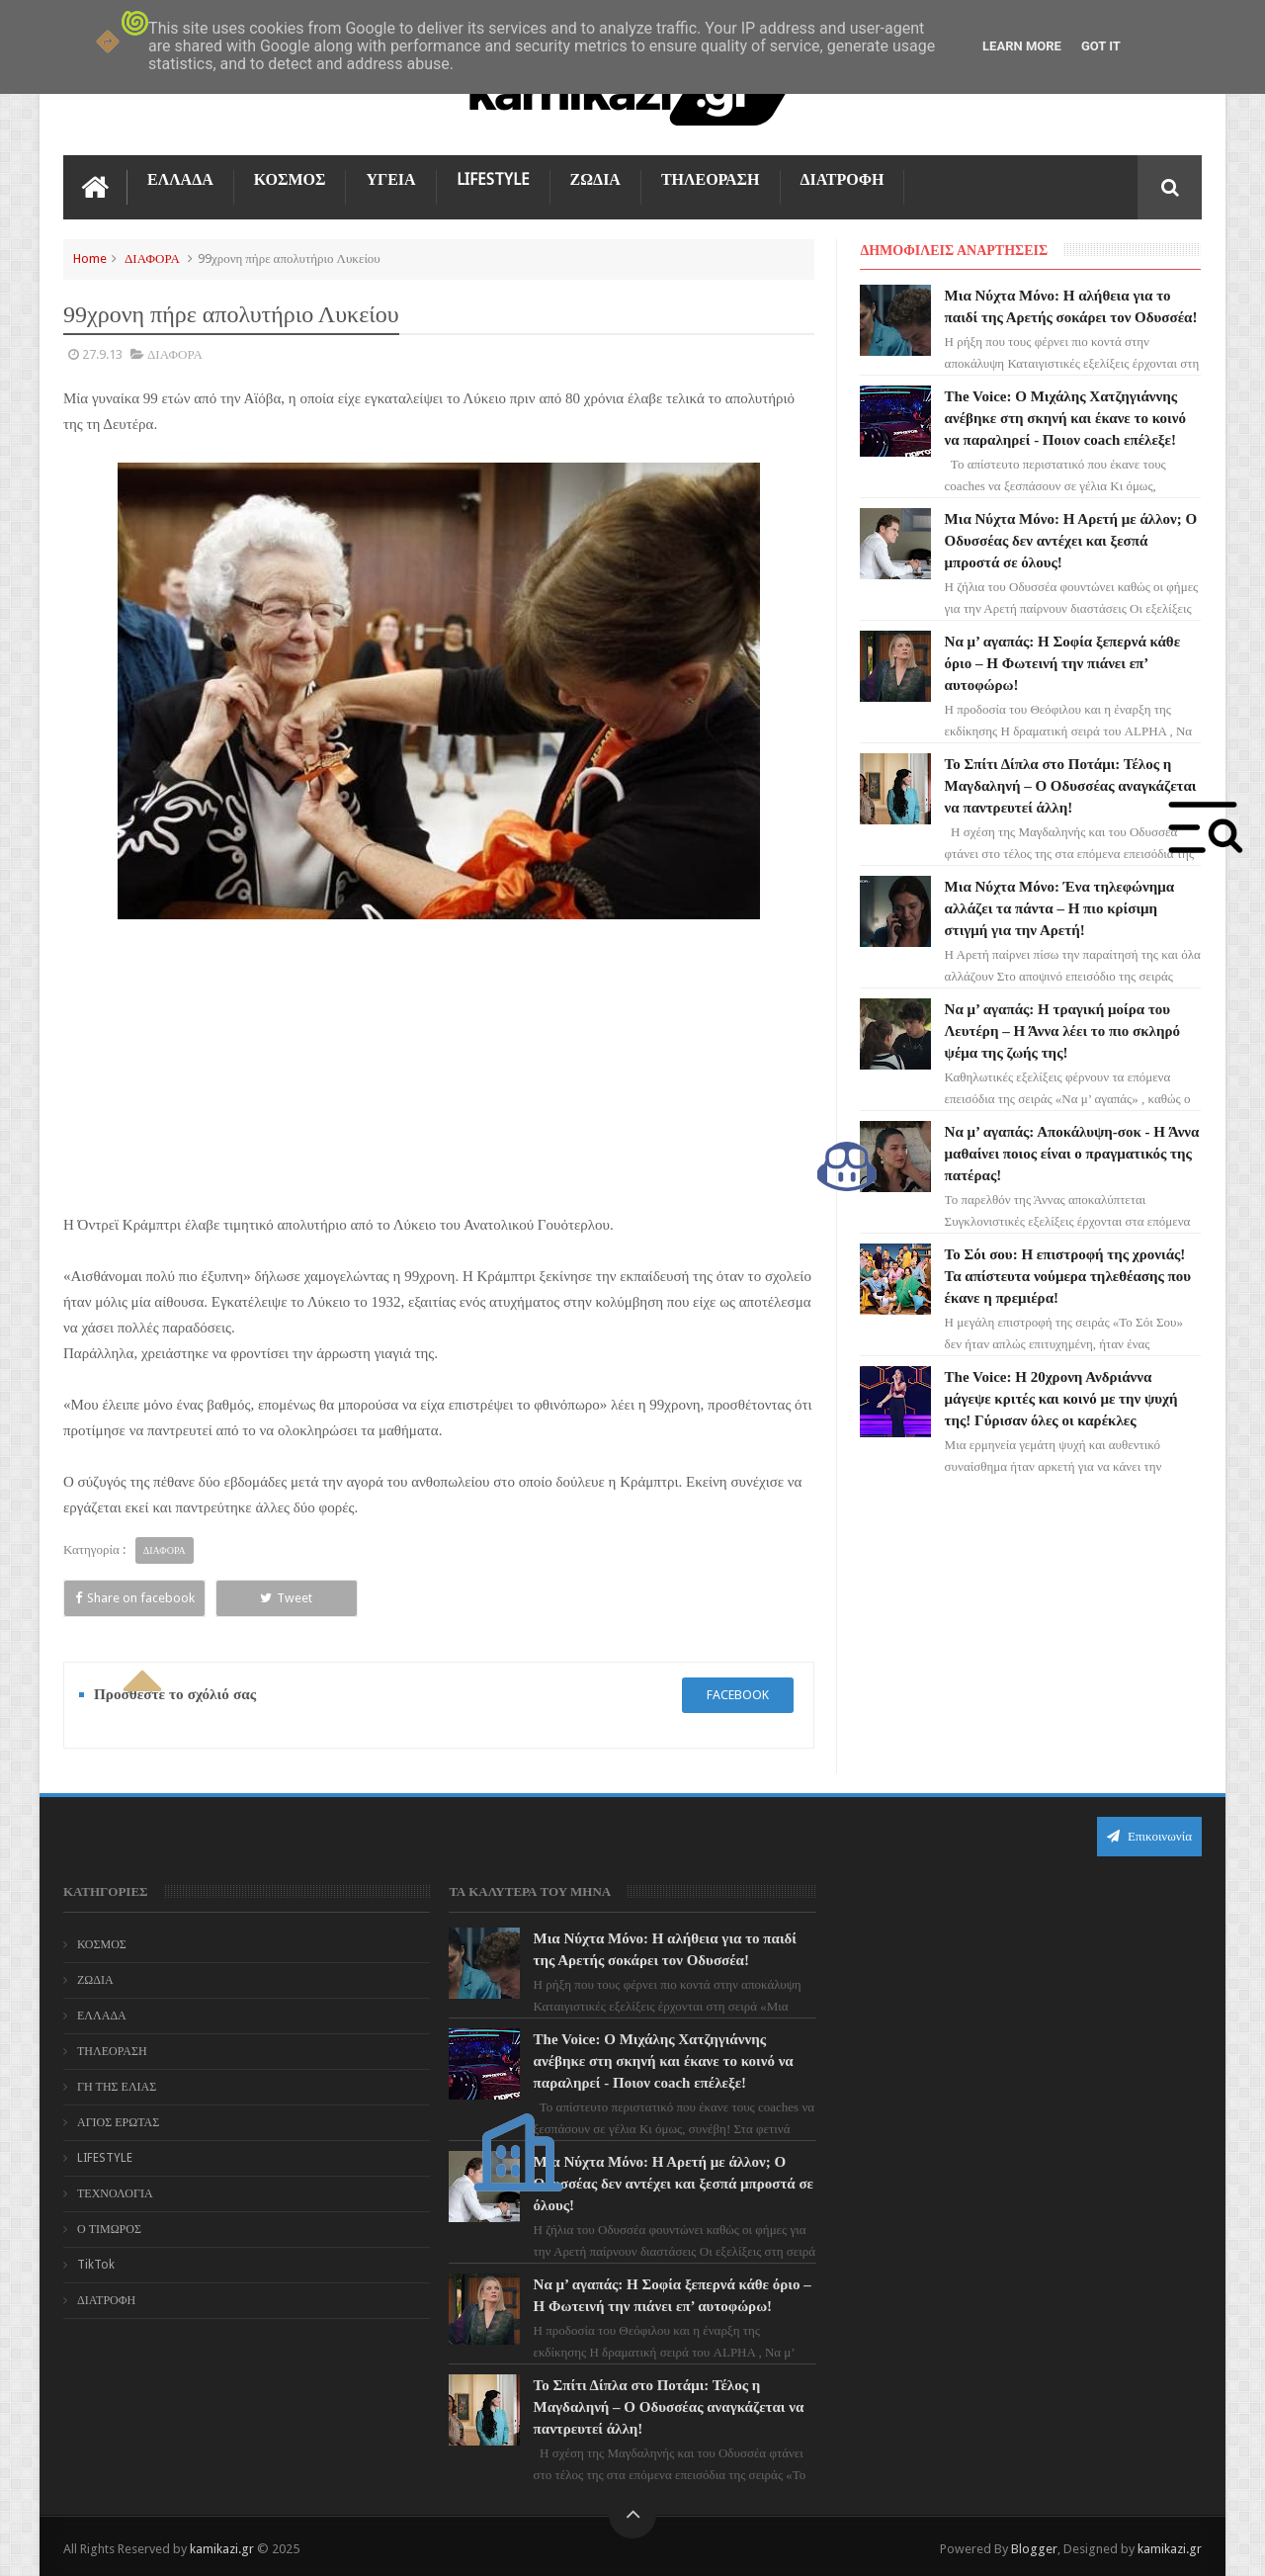 The height and width of the screenshot is (2576, 1265). Describe the element at coordinates (518, 2155) in the screenshot. I see `view nearby buildings or offices` at that location.